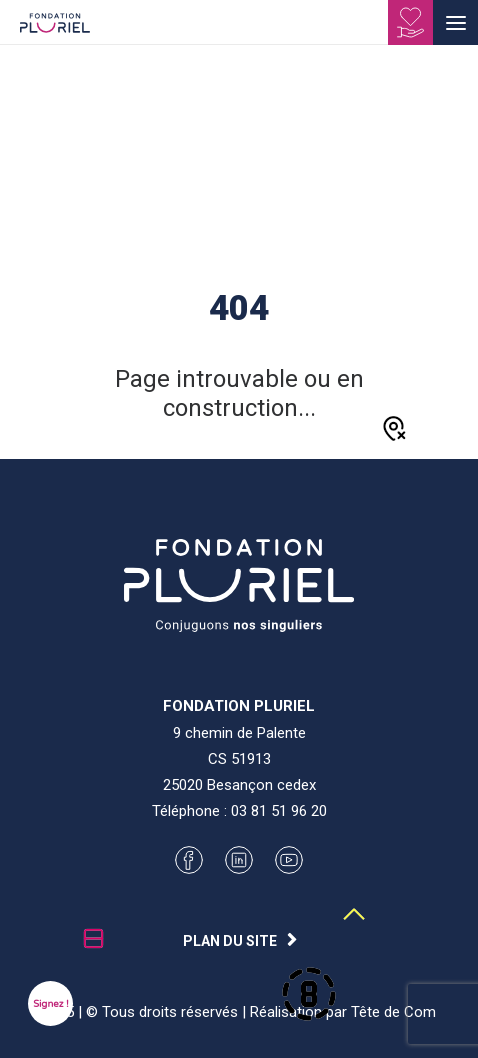 This screenshot has height=1058, width=478. I want to click on remove a saved location, so click(393, 428).